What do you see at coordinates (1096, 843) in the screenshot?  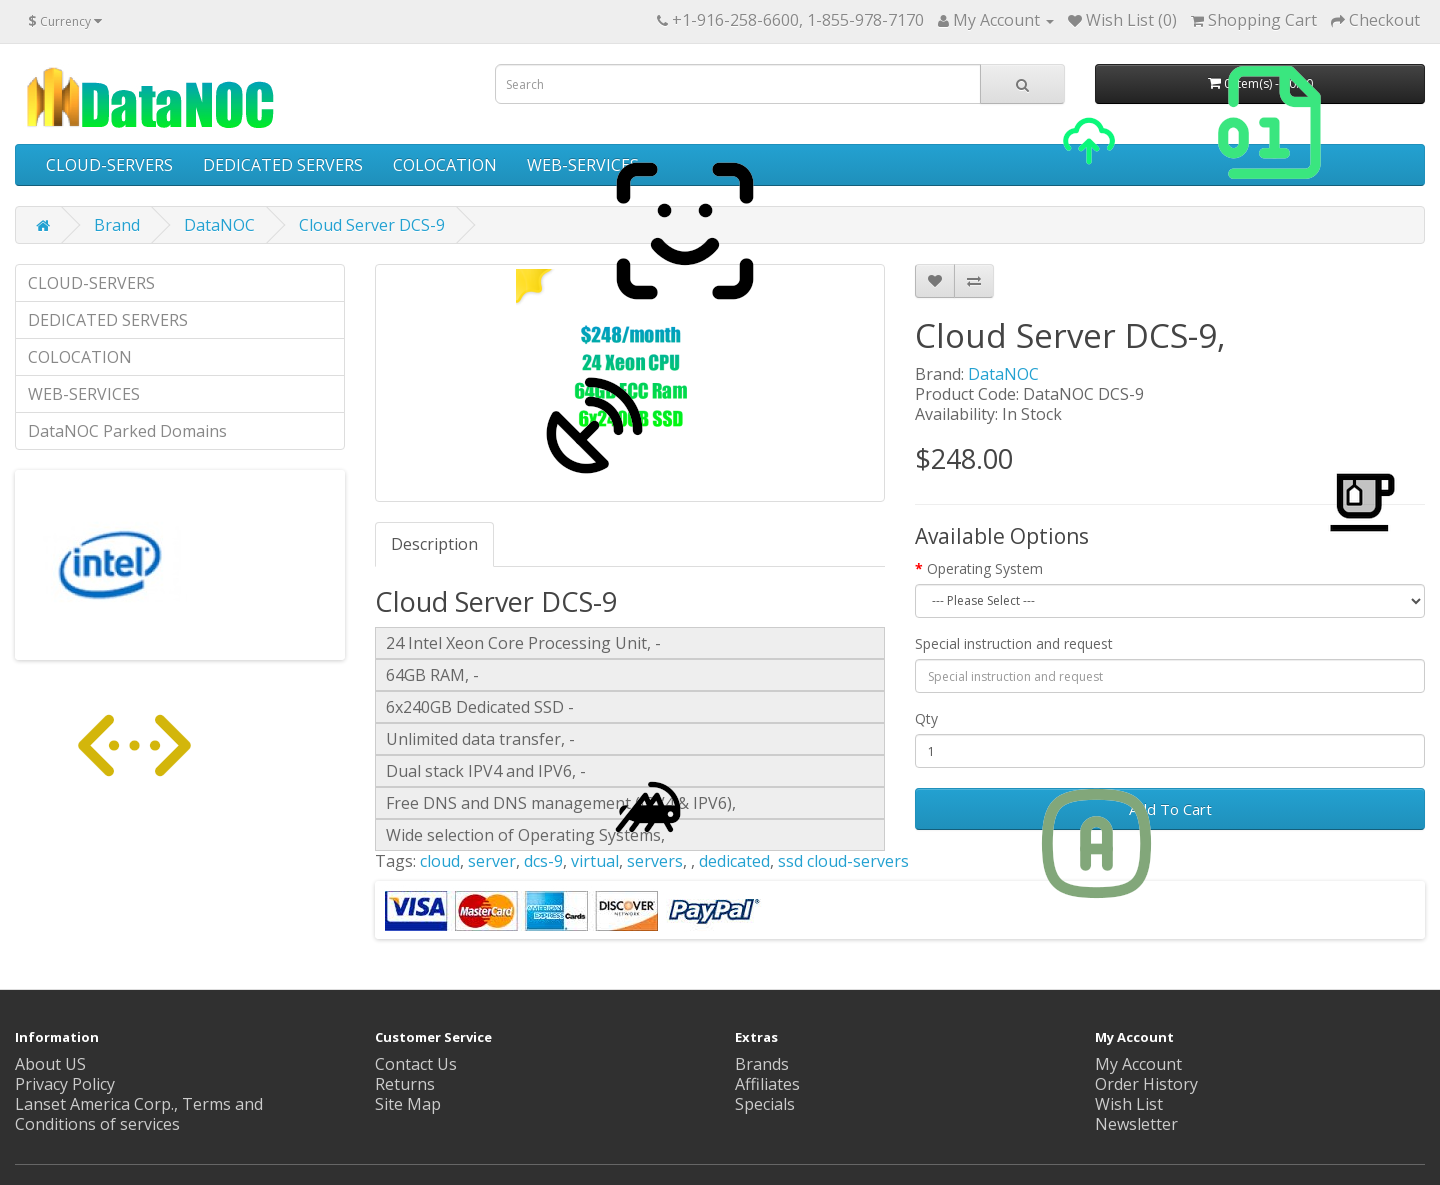 I see `select font style or text option A` at bounding box center [1096, 843].